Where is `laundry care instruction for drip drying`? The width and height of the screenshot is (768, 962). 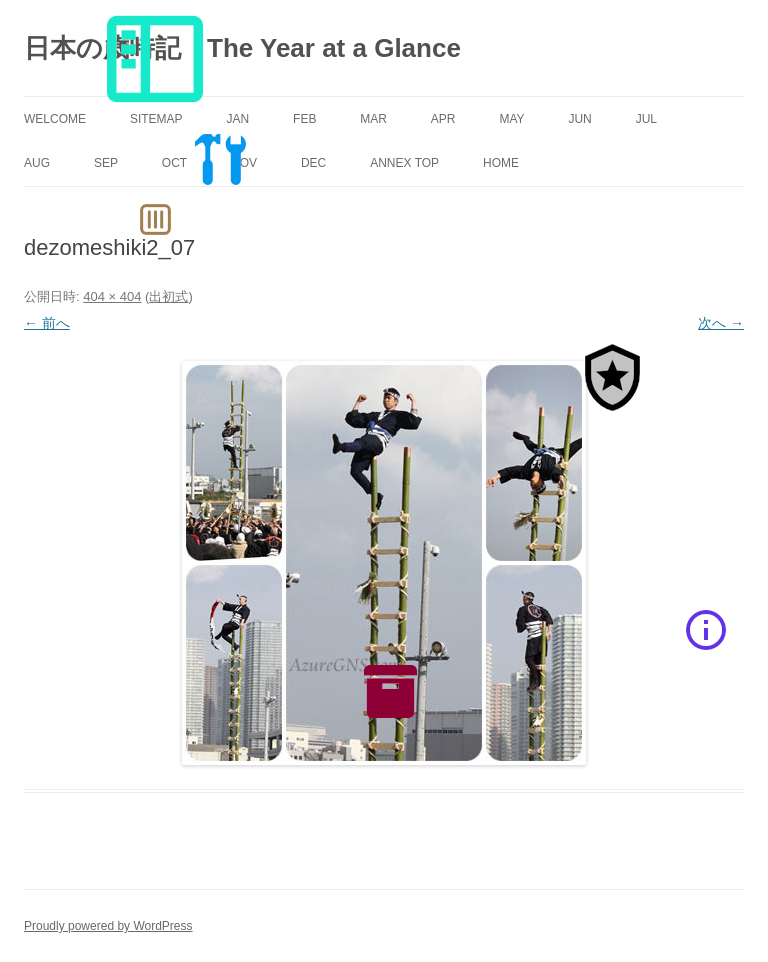 laundry care instruction for drip drying is located at coordinates (155, 219).